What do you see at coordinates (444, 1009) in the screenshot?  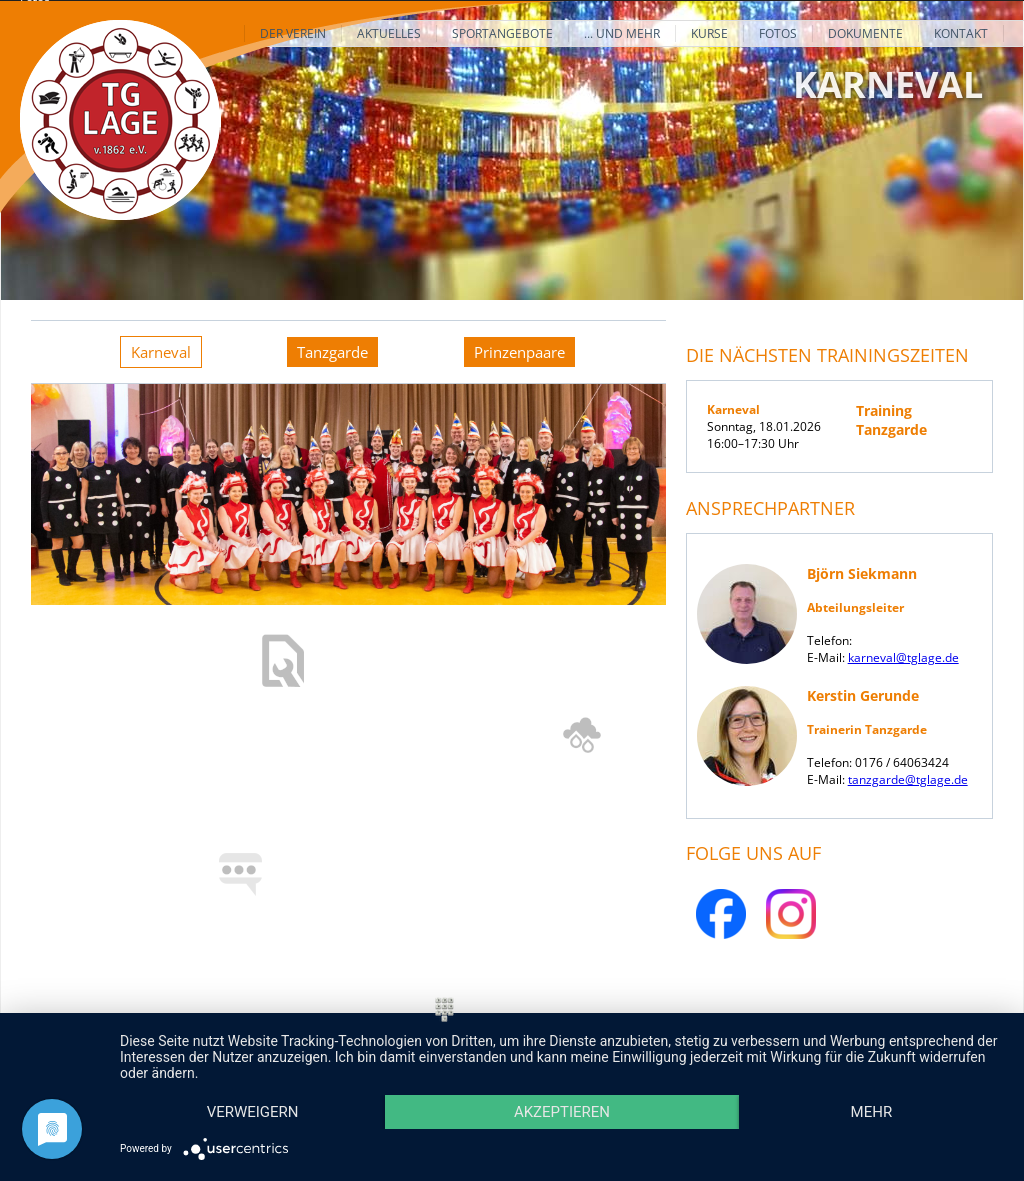 I see `open phone dialpad for entering numbers` at bounding box center [444, 1009].